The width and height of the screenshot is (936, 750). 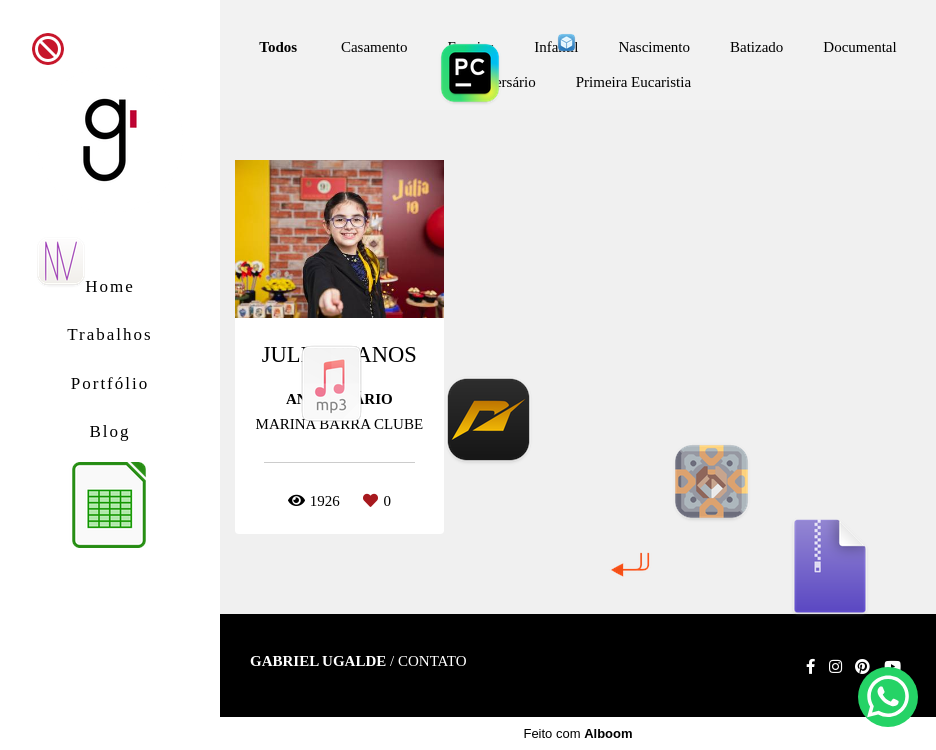 I want to click on launch nvtop gpu monitoring application, so click(x=61, y=261).